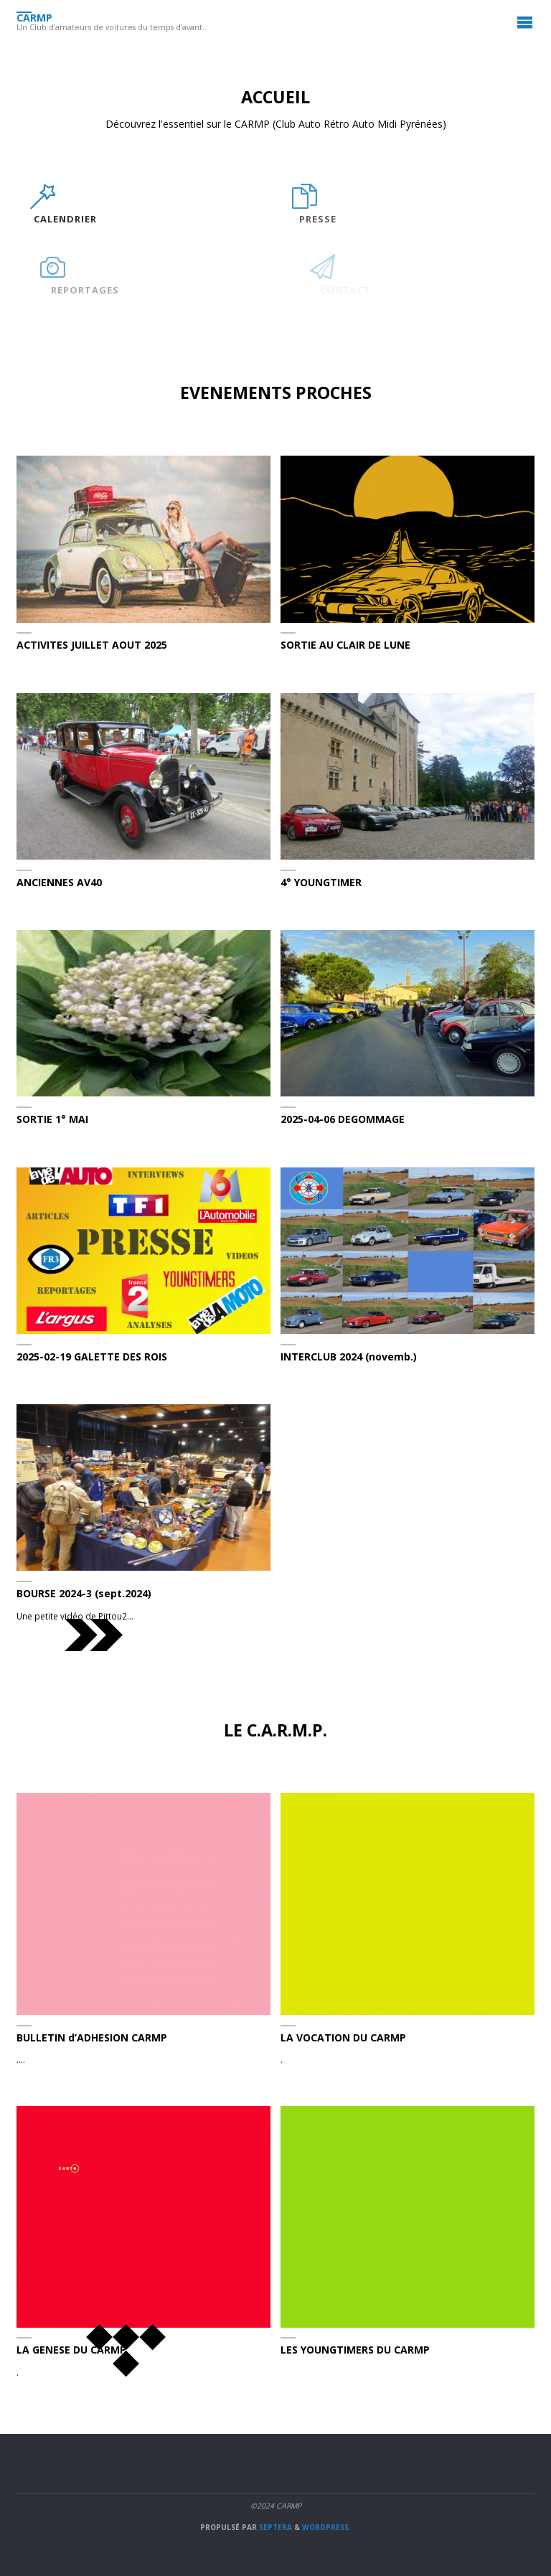  What do you see at coordinates (126, 2350) in the screenshot?
I see `open tidal music streaming app` at bounding box center [126, 2350].